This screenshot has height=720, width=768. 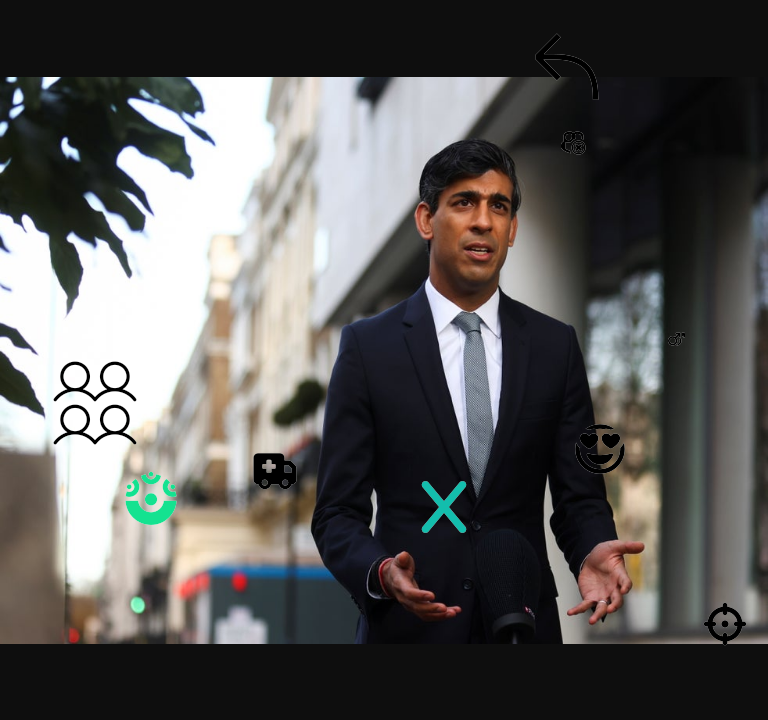 I want to click on view all team members, so click(x=95, y=403).